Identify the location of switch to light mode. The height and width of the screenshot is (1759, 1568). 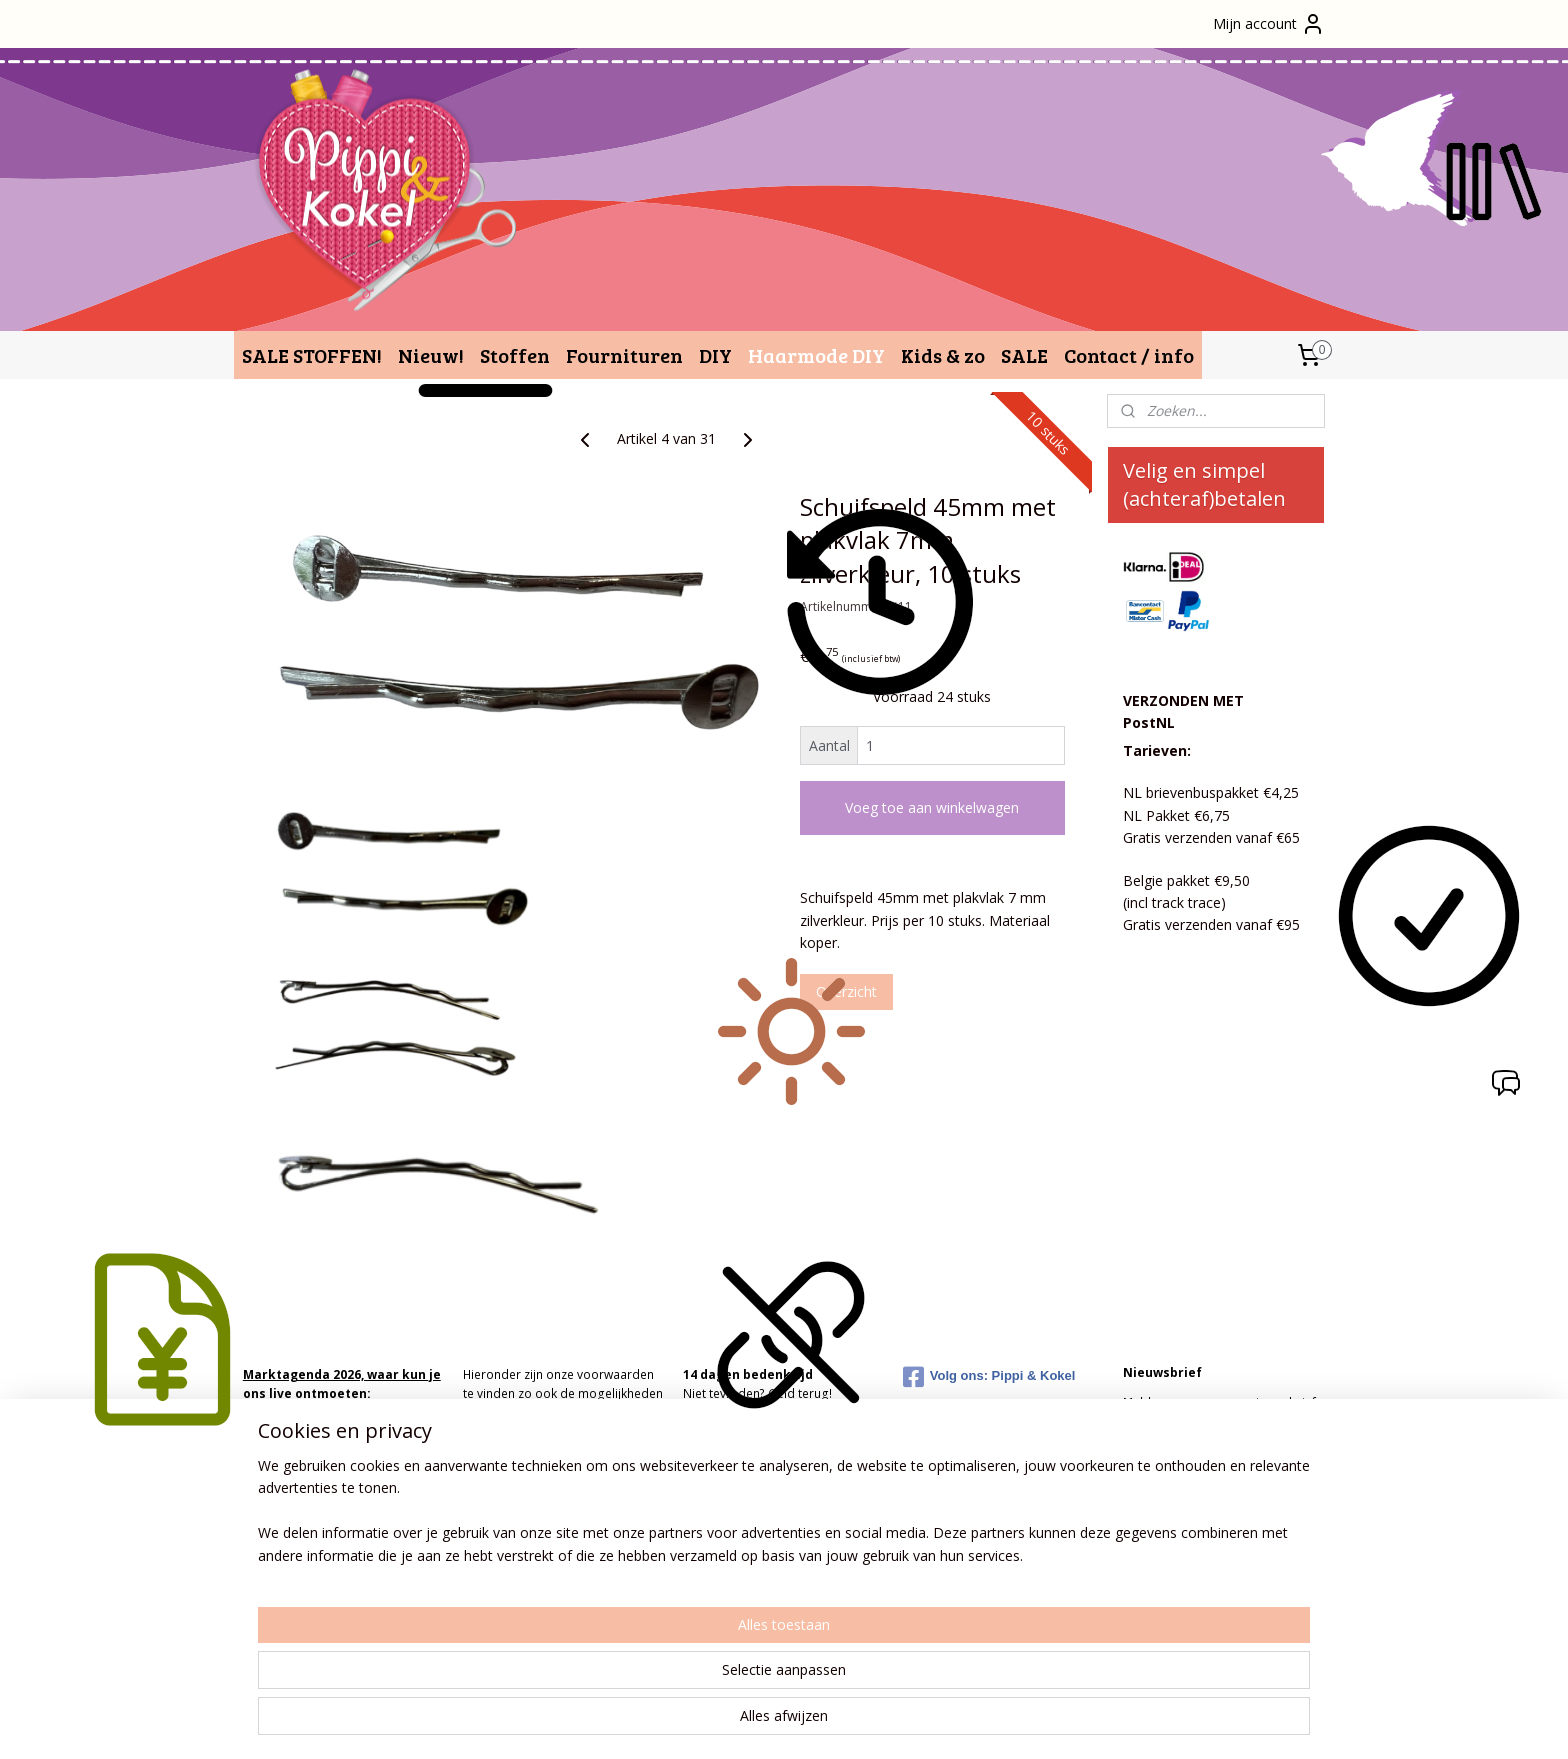
(791, 1031).